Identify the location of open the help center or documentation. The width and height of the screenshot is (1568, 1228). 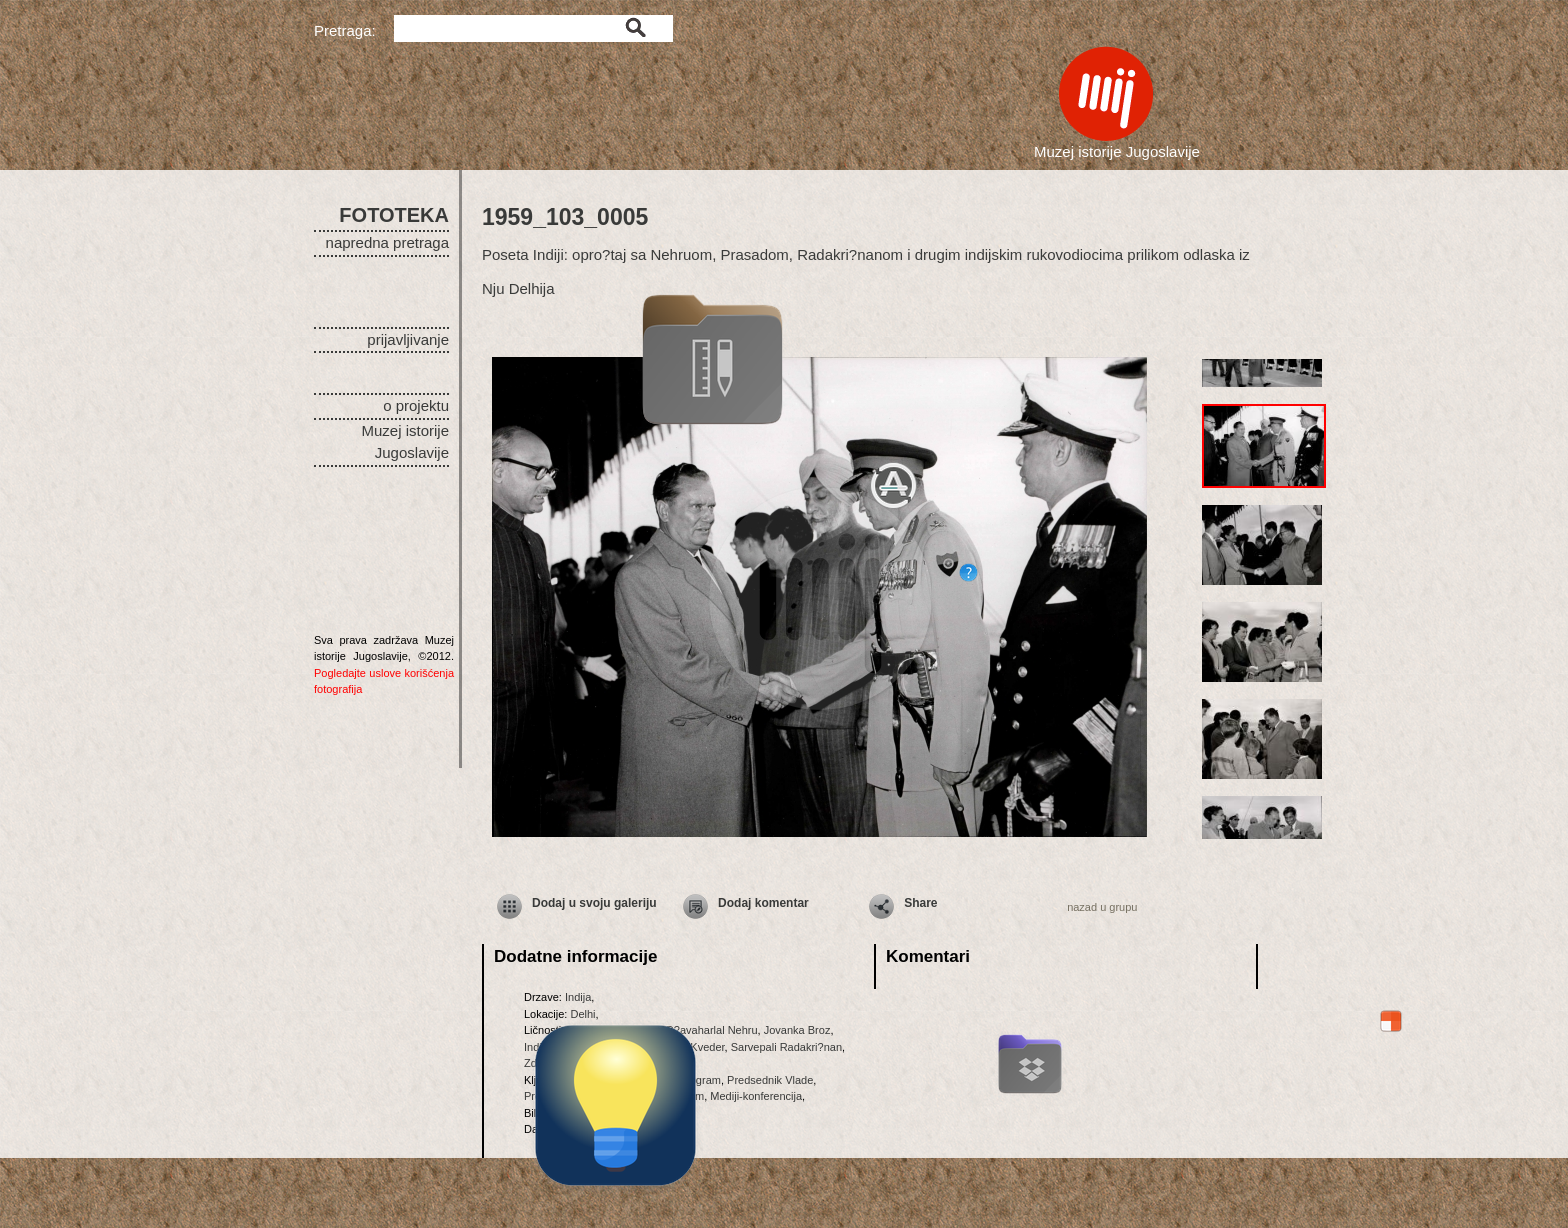
(968, 572).